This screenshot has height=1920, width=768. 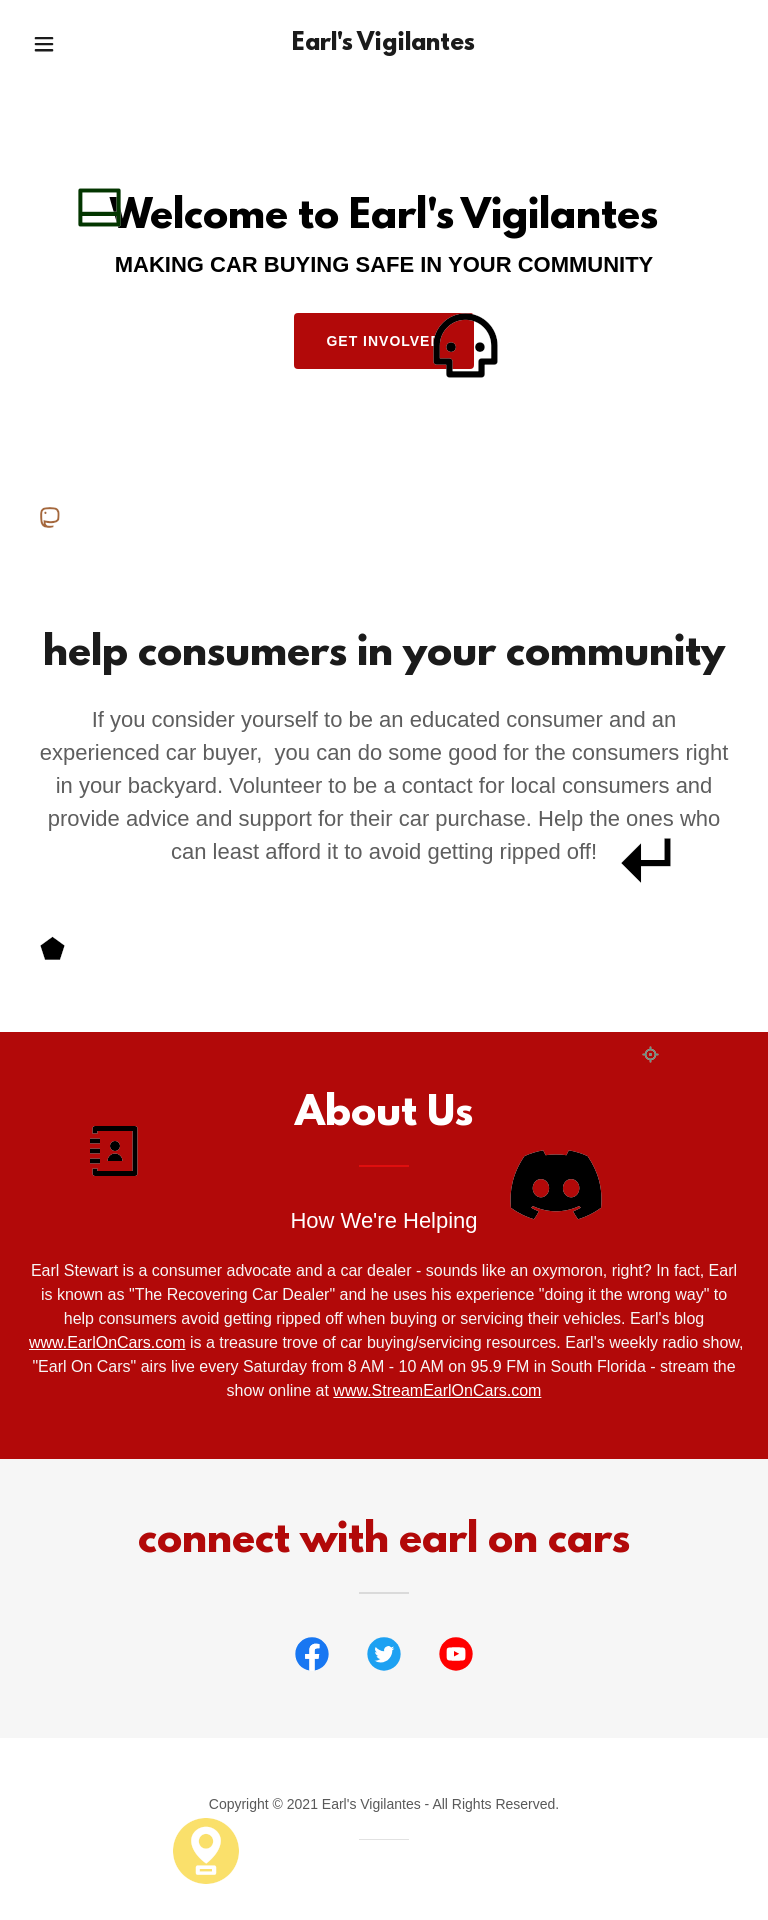 What do you see at coordinates (206, 1851) in the screenshot?
I see `maplibre mapping library logo` at bounding box center [206, 1851].